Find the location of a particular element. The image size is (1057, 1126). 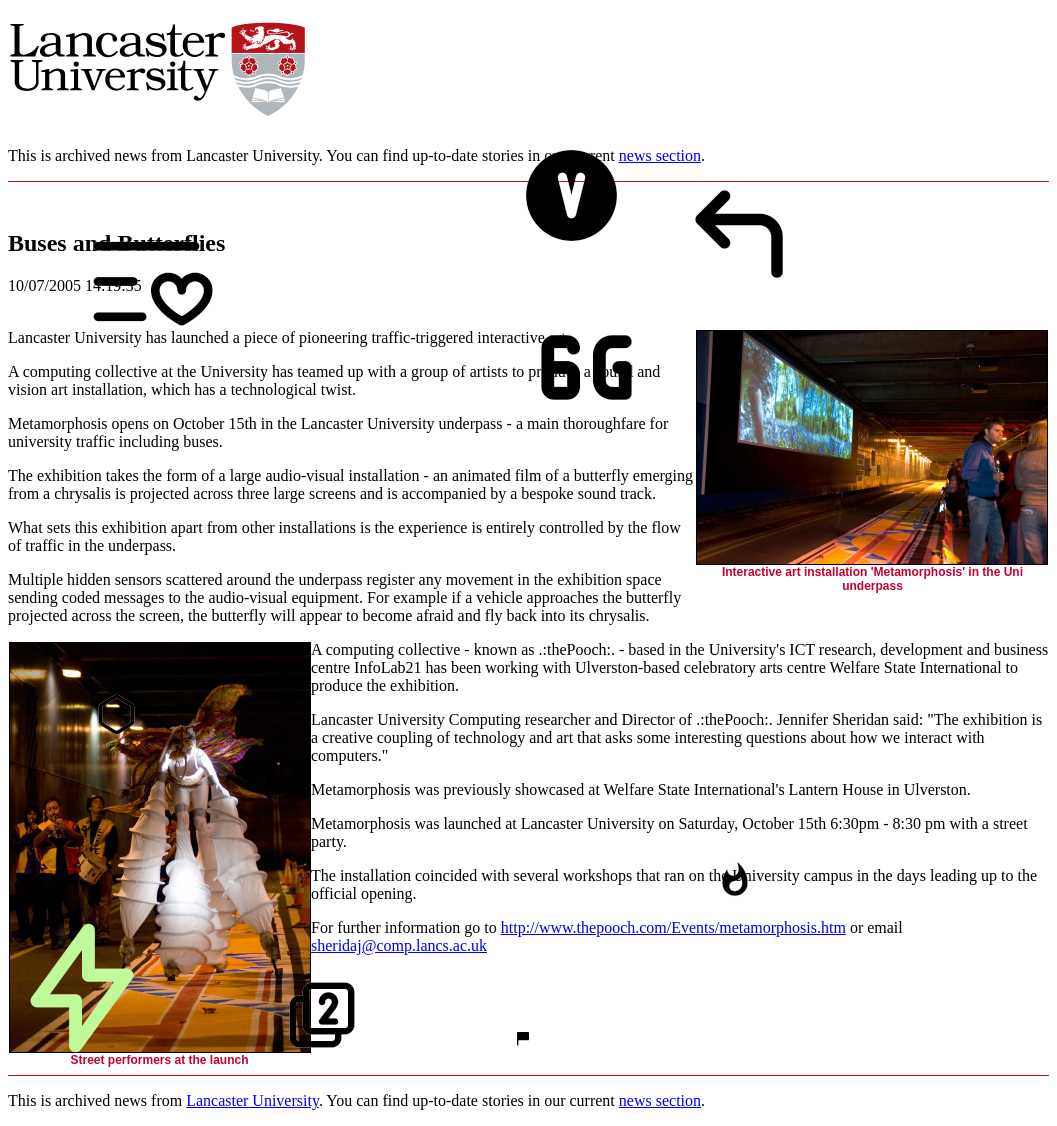

indicates a verified status or badge is located at coordinates (571, 195).